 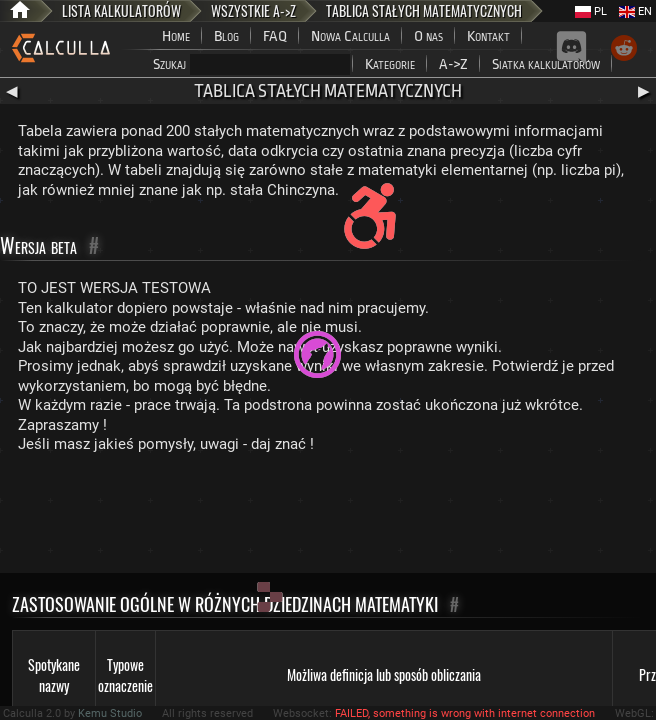 I want to click on open replit, so click(x=270, y=597).